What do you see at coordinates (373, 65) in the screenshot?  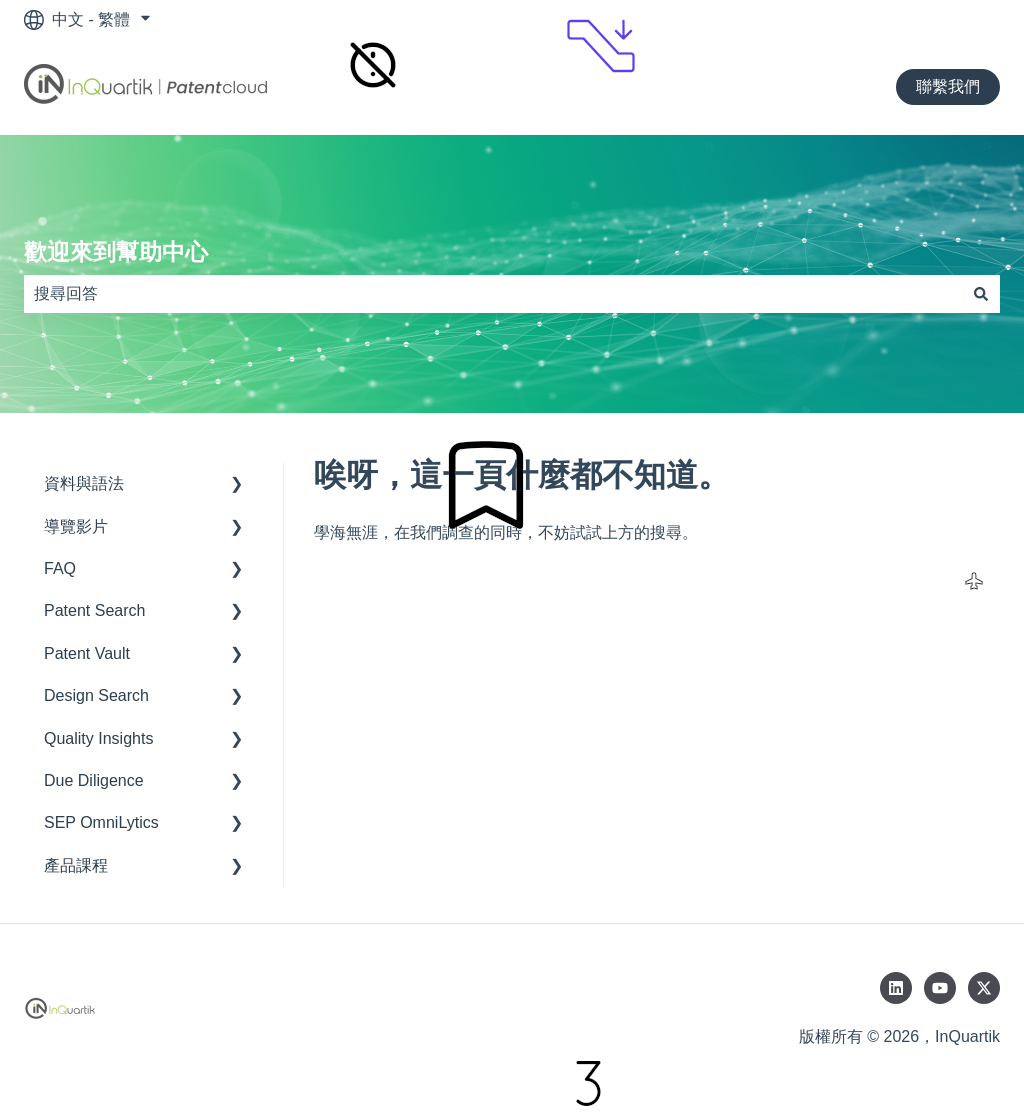 I see `disable or mute alerts` at bounding box center [373, 65].